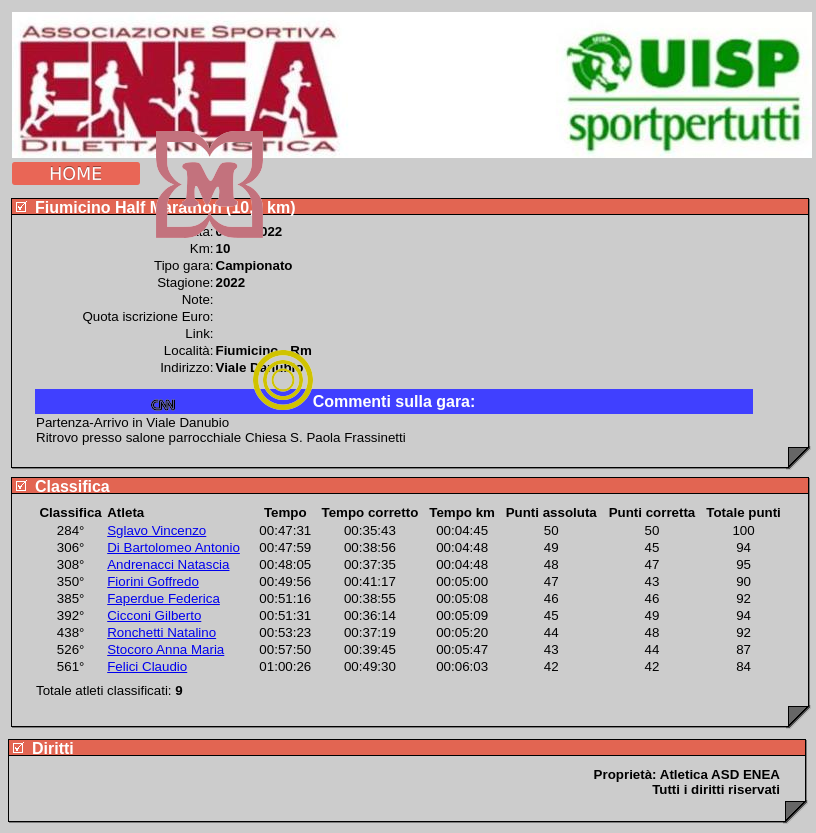 This screenshot has height=833, width=816. Describe the element at coordinates (163, 405) in the screenshot. I see `open the CNN news app` at that location.